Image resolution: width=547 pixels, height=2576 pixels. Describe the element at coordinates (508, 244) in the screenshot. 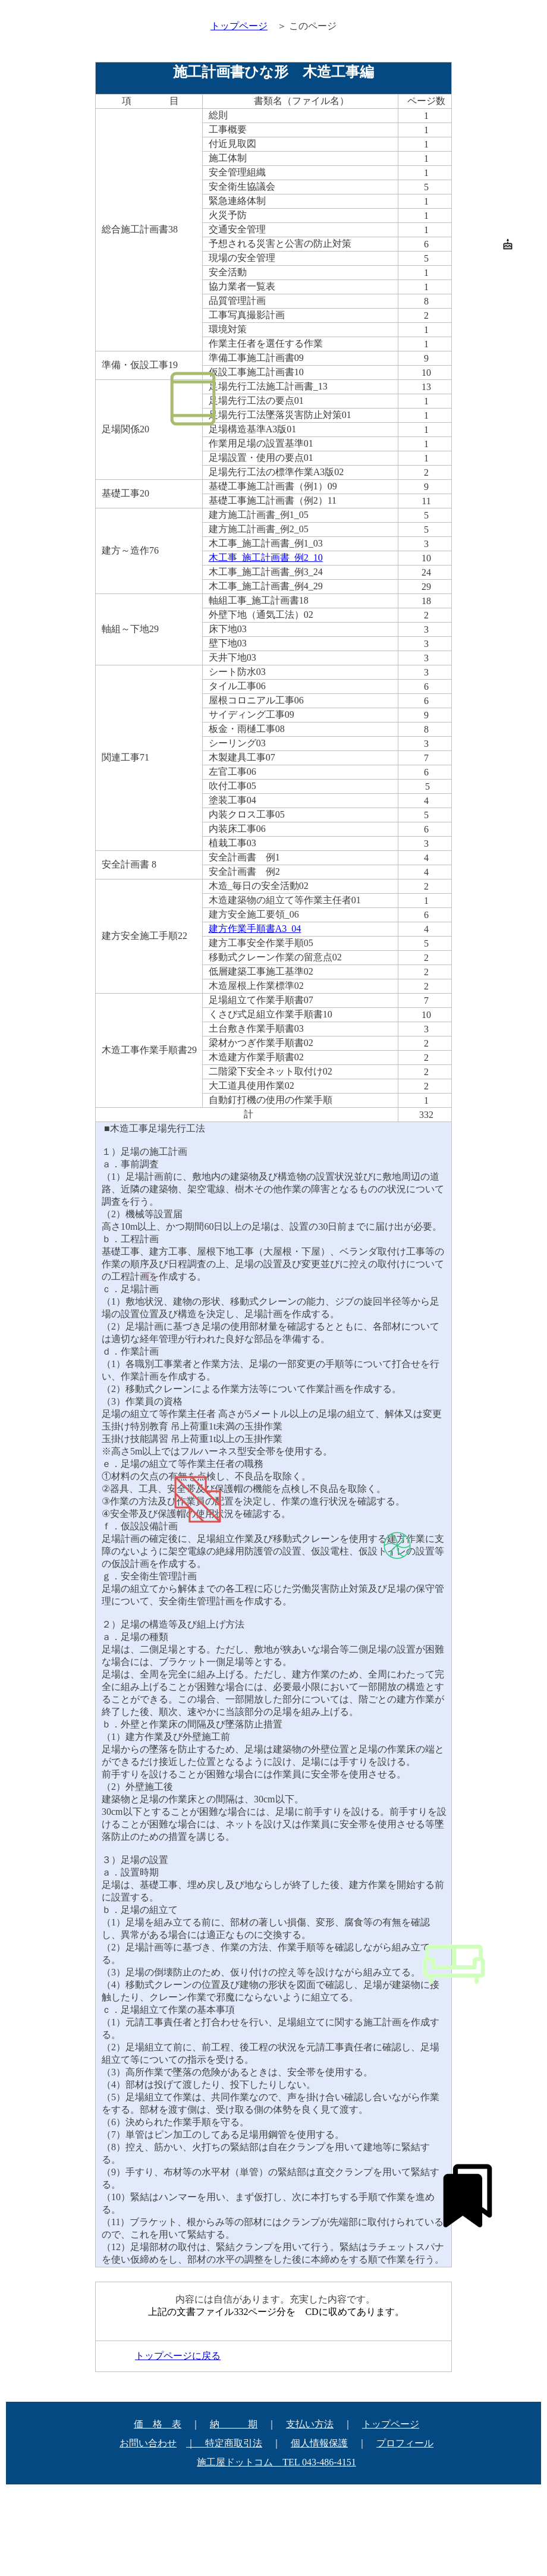

I see `view birthday or celebration events` at that location.